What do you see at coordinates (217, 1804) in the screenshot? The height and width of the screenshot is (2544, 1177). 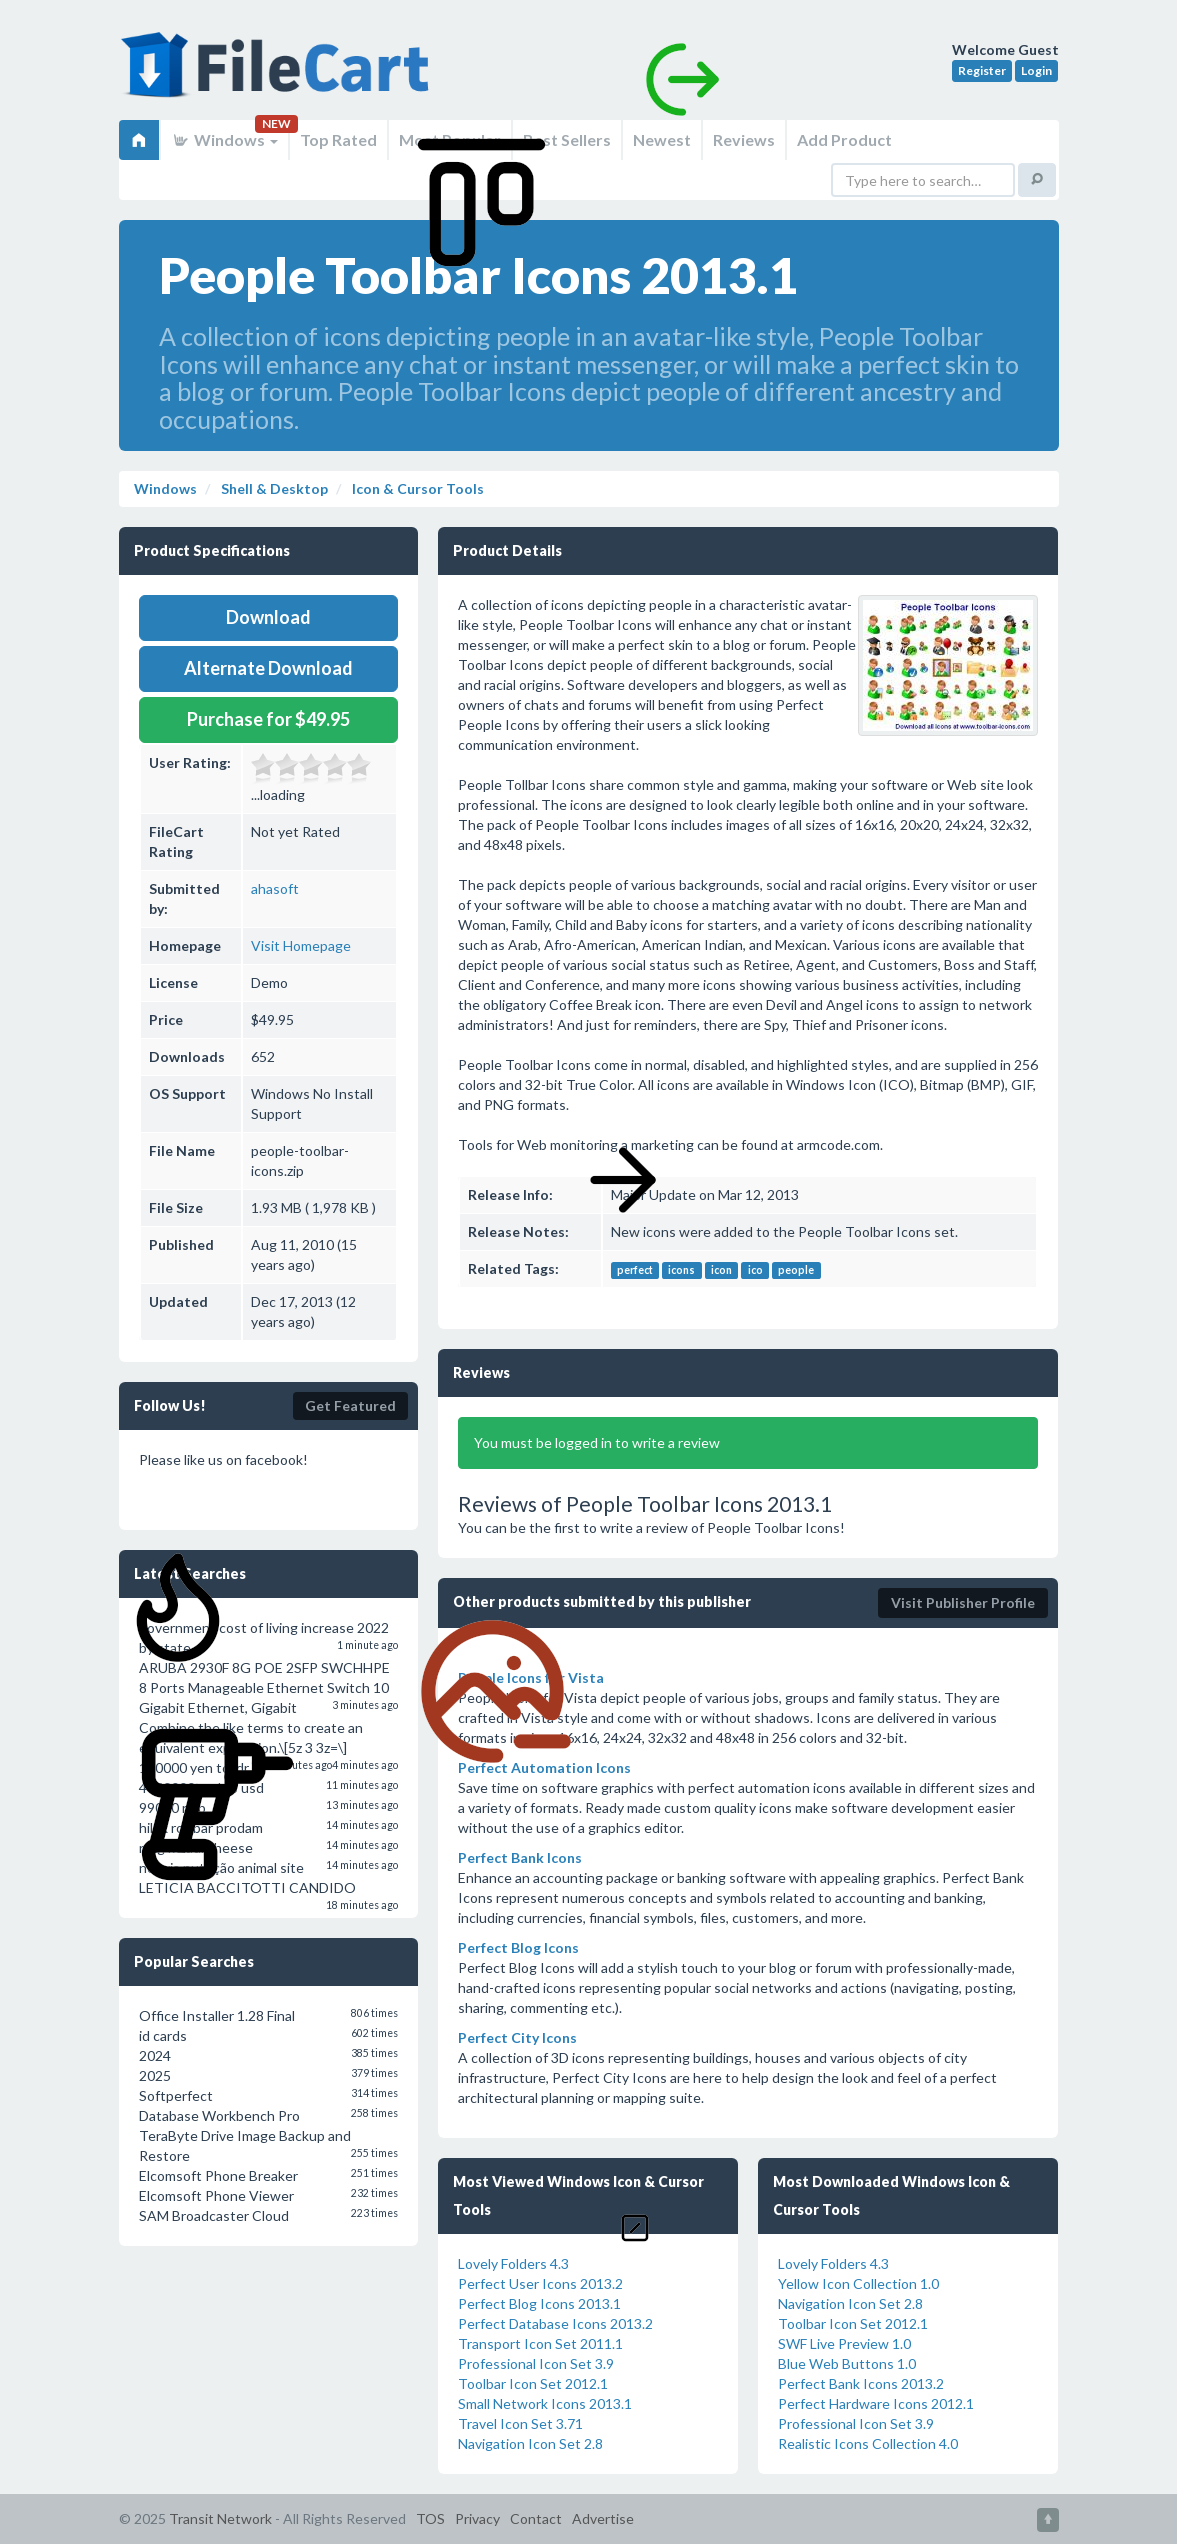 I see `access power tools or hardware category` at bounding box center [217, 1804].